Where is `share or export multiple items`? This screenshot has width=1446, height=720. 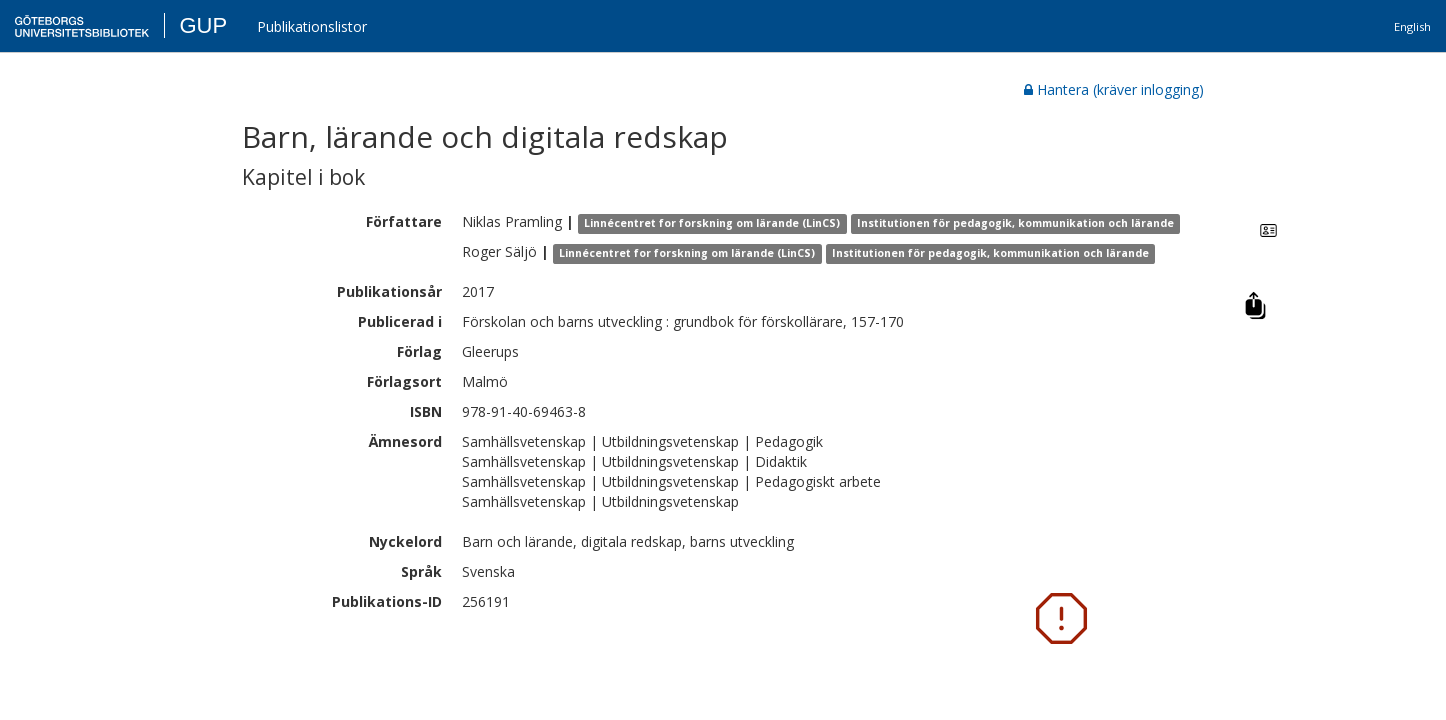
share or export multiple items is located at coordinates (1255, 305).